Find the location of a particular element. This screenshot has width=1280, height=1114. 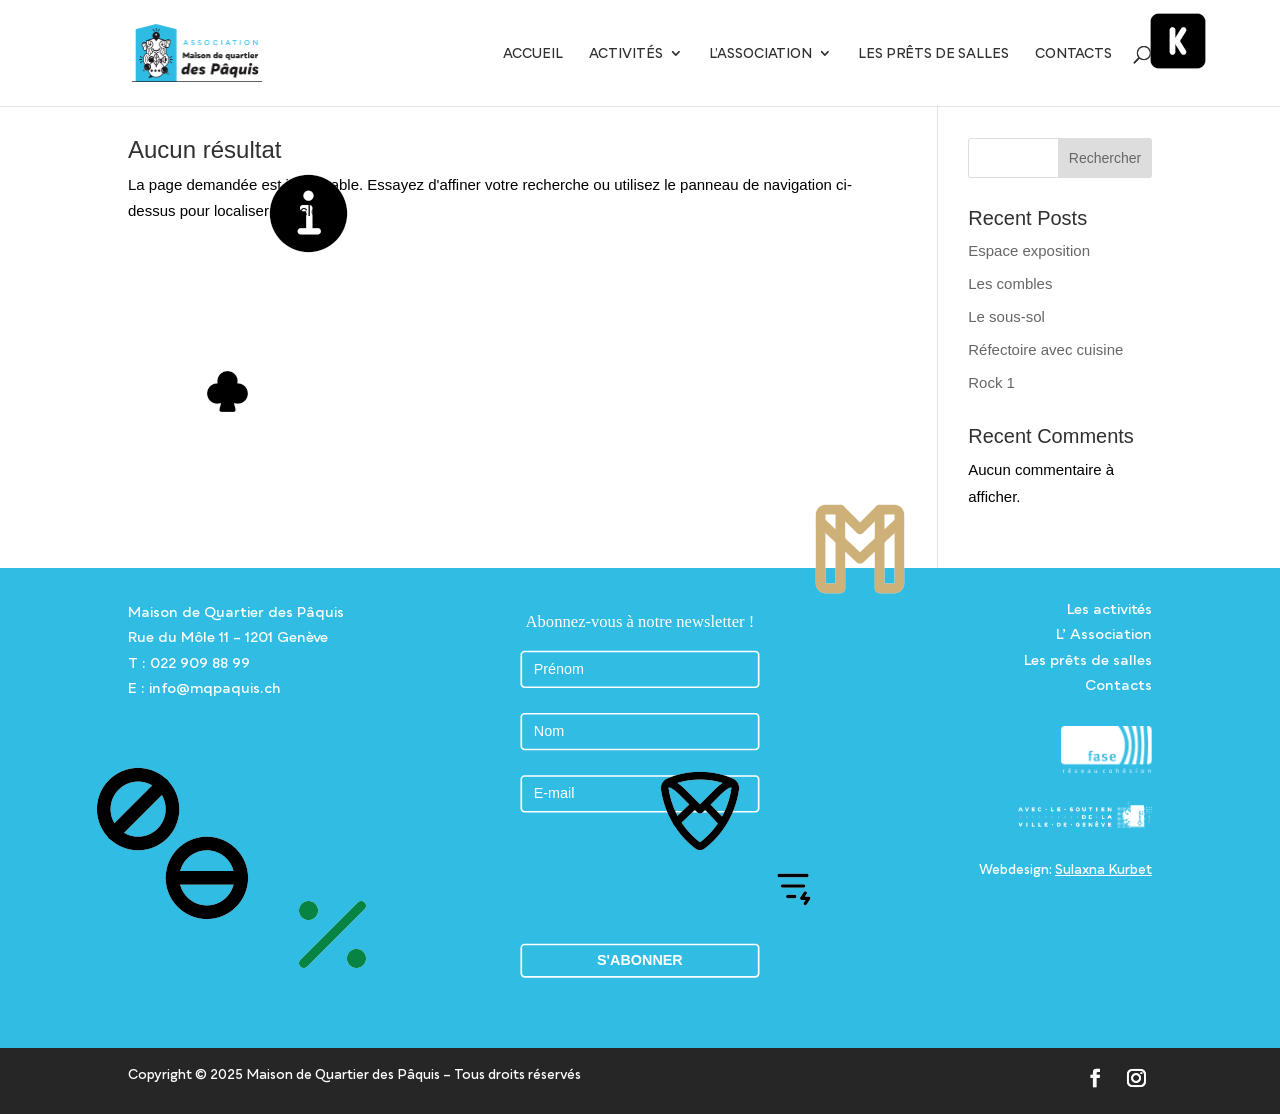

view or apply a discount is located at coordinates (332, 934).